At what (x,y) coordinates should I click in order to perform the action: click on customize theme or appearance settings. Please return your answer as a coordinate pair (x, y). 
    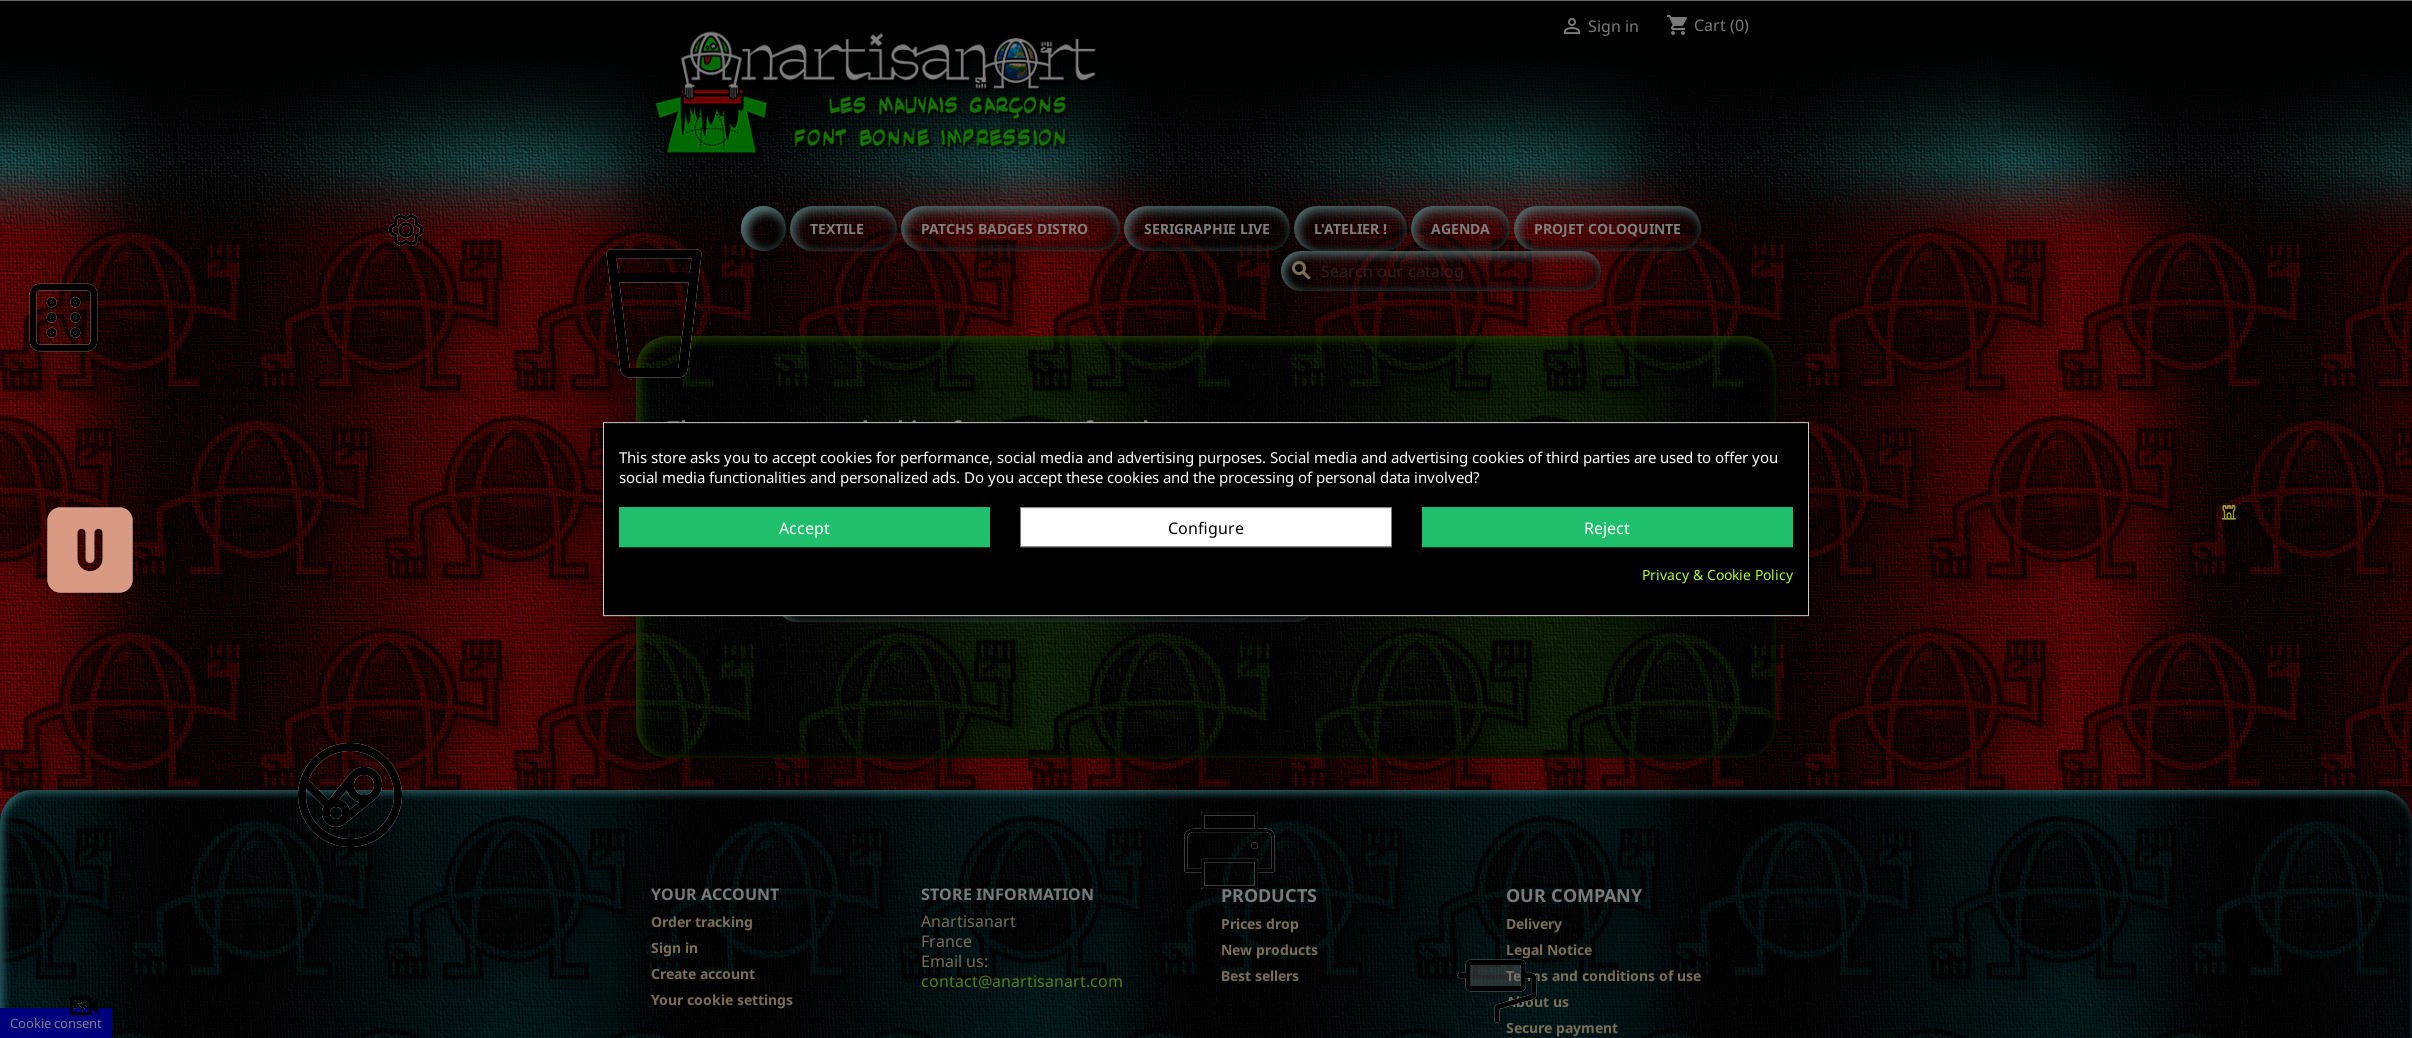
    Looking at the image, I should click on (1497, 986).